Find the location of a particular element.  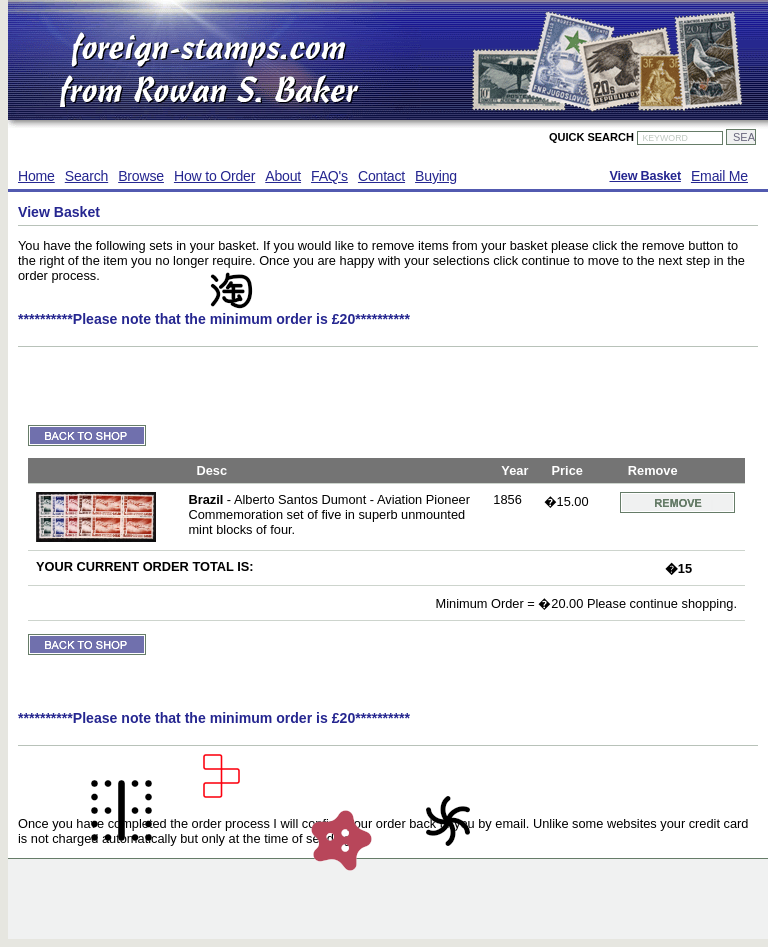

add a vertical border to selected cells is located at coordinates (121, 810).